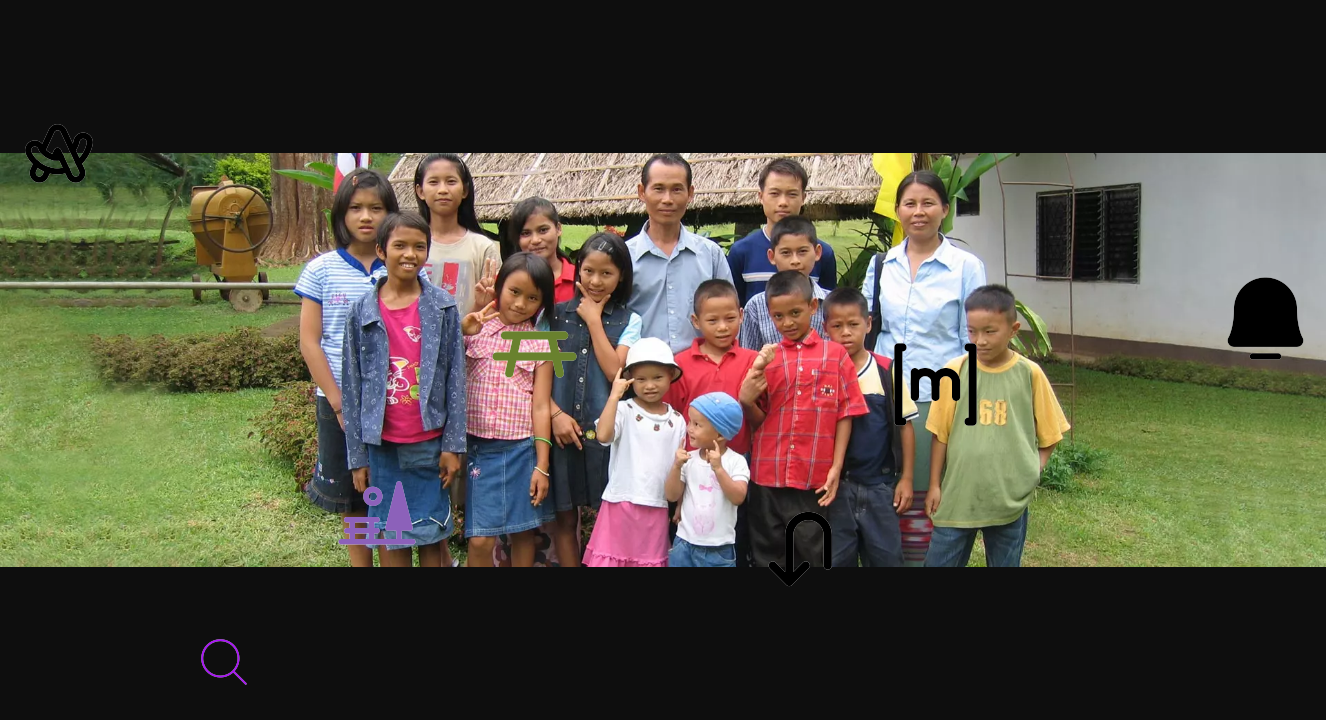  I want to click on open Matrix messaging app, so click(935, 384).